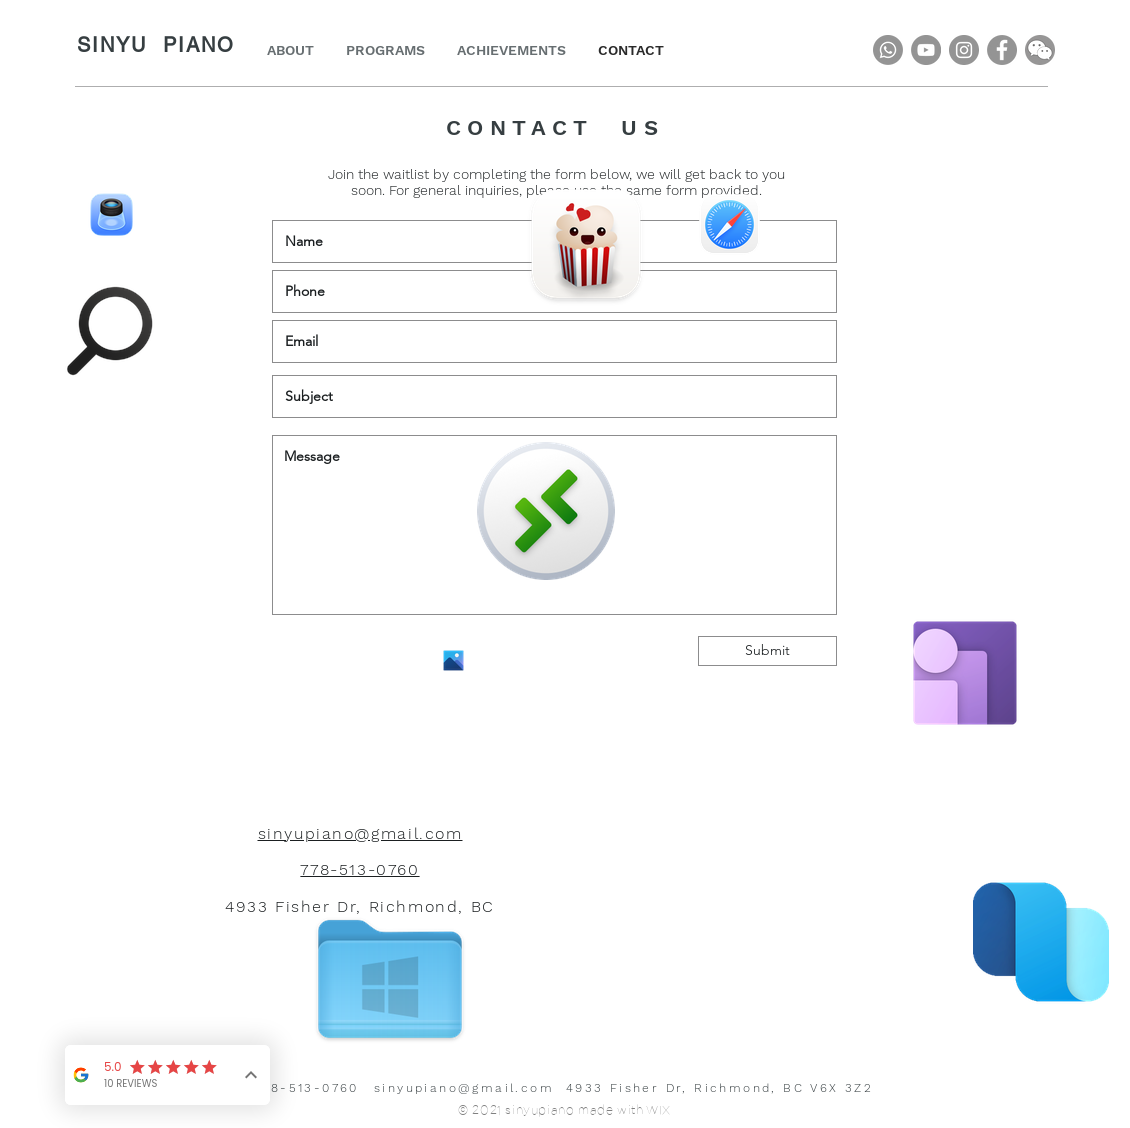 The width and height of the screenshot is (1130, 1128). What do you see at coordinates (965, 673) in the screenshot?
I see `open the CoreHR app` at bounding box center [965, 673].